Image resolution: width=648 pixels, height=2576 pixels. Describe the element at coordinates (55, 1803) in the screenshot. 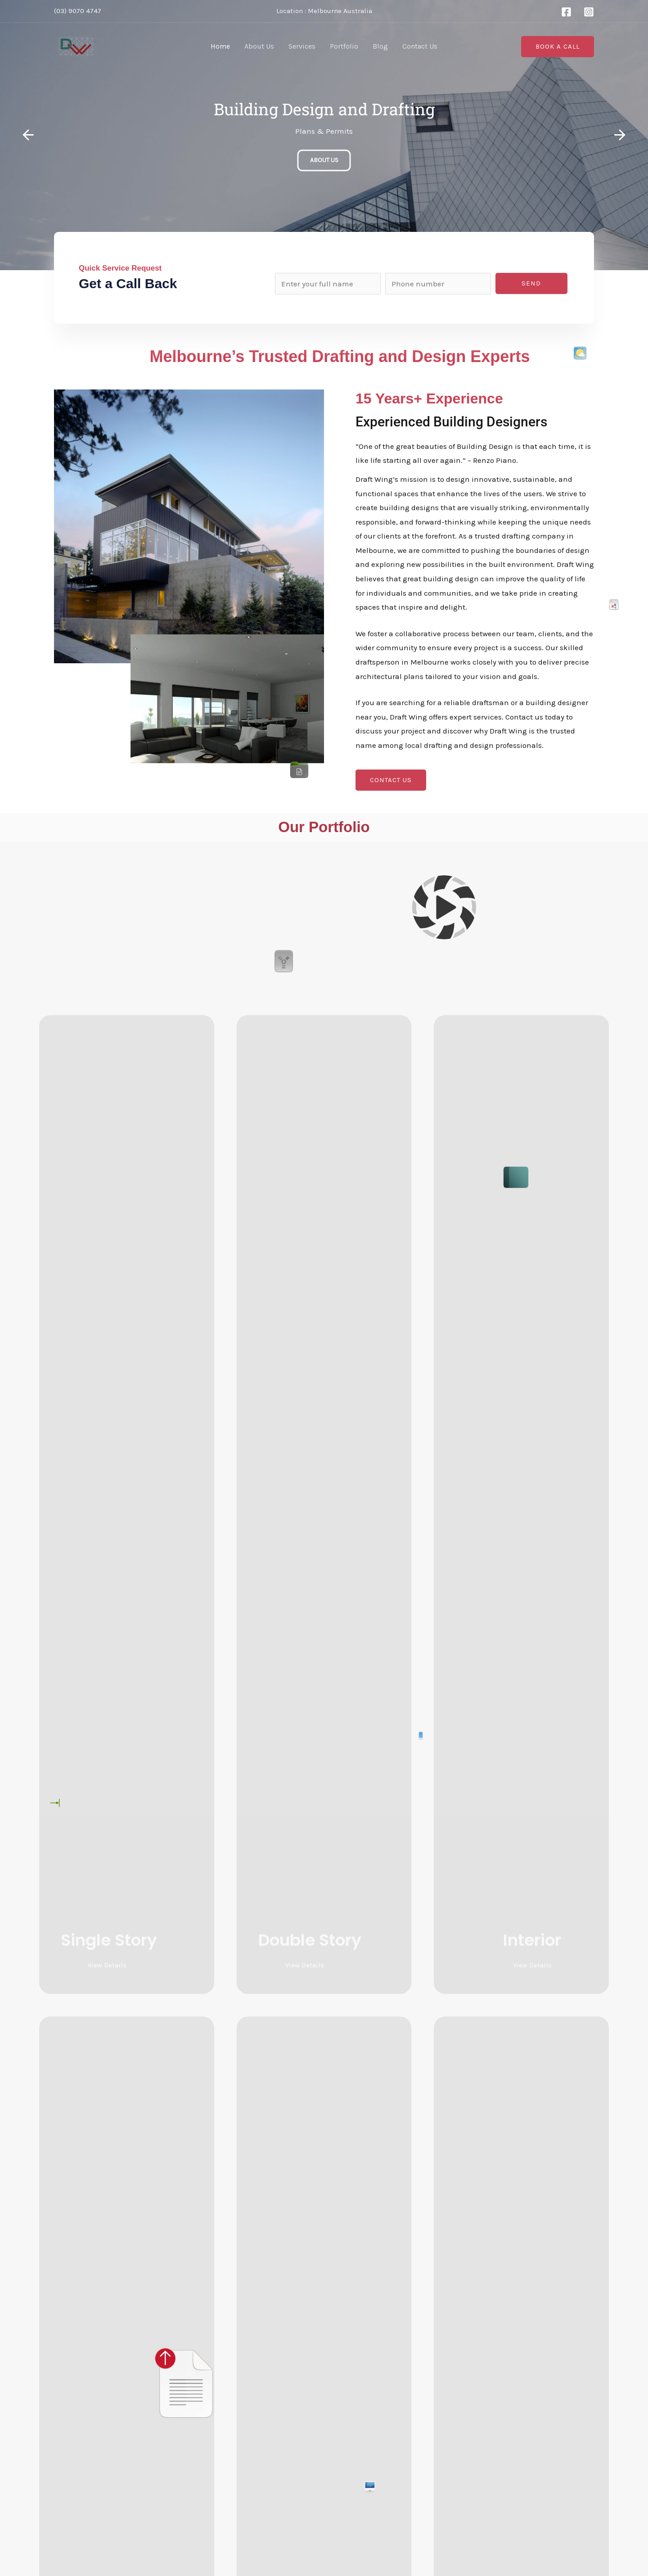

I see `jump to the last item in a list` at that location.